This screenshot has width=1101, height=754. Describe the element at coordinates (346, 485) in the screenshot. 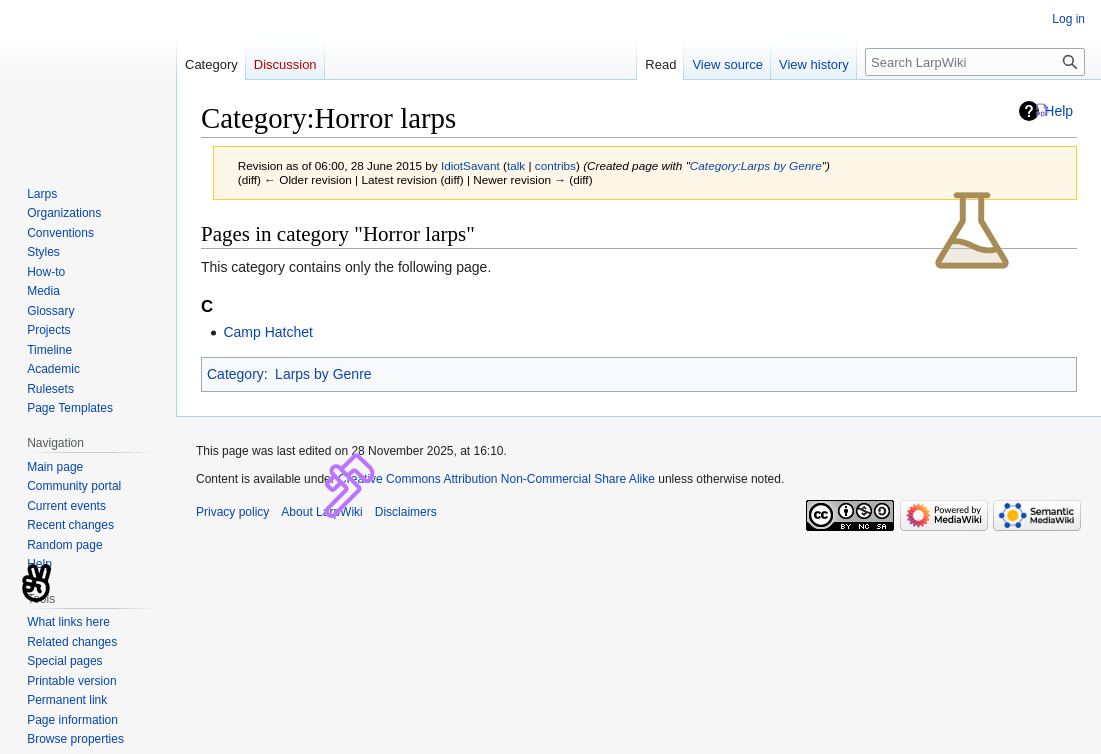

I see `access plumbing or maintenance tools` at that location.